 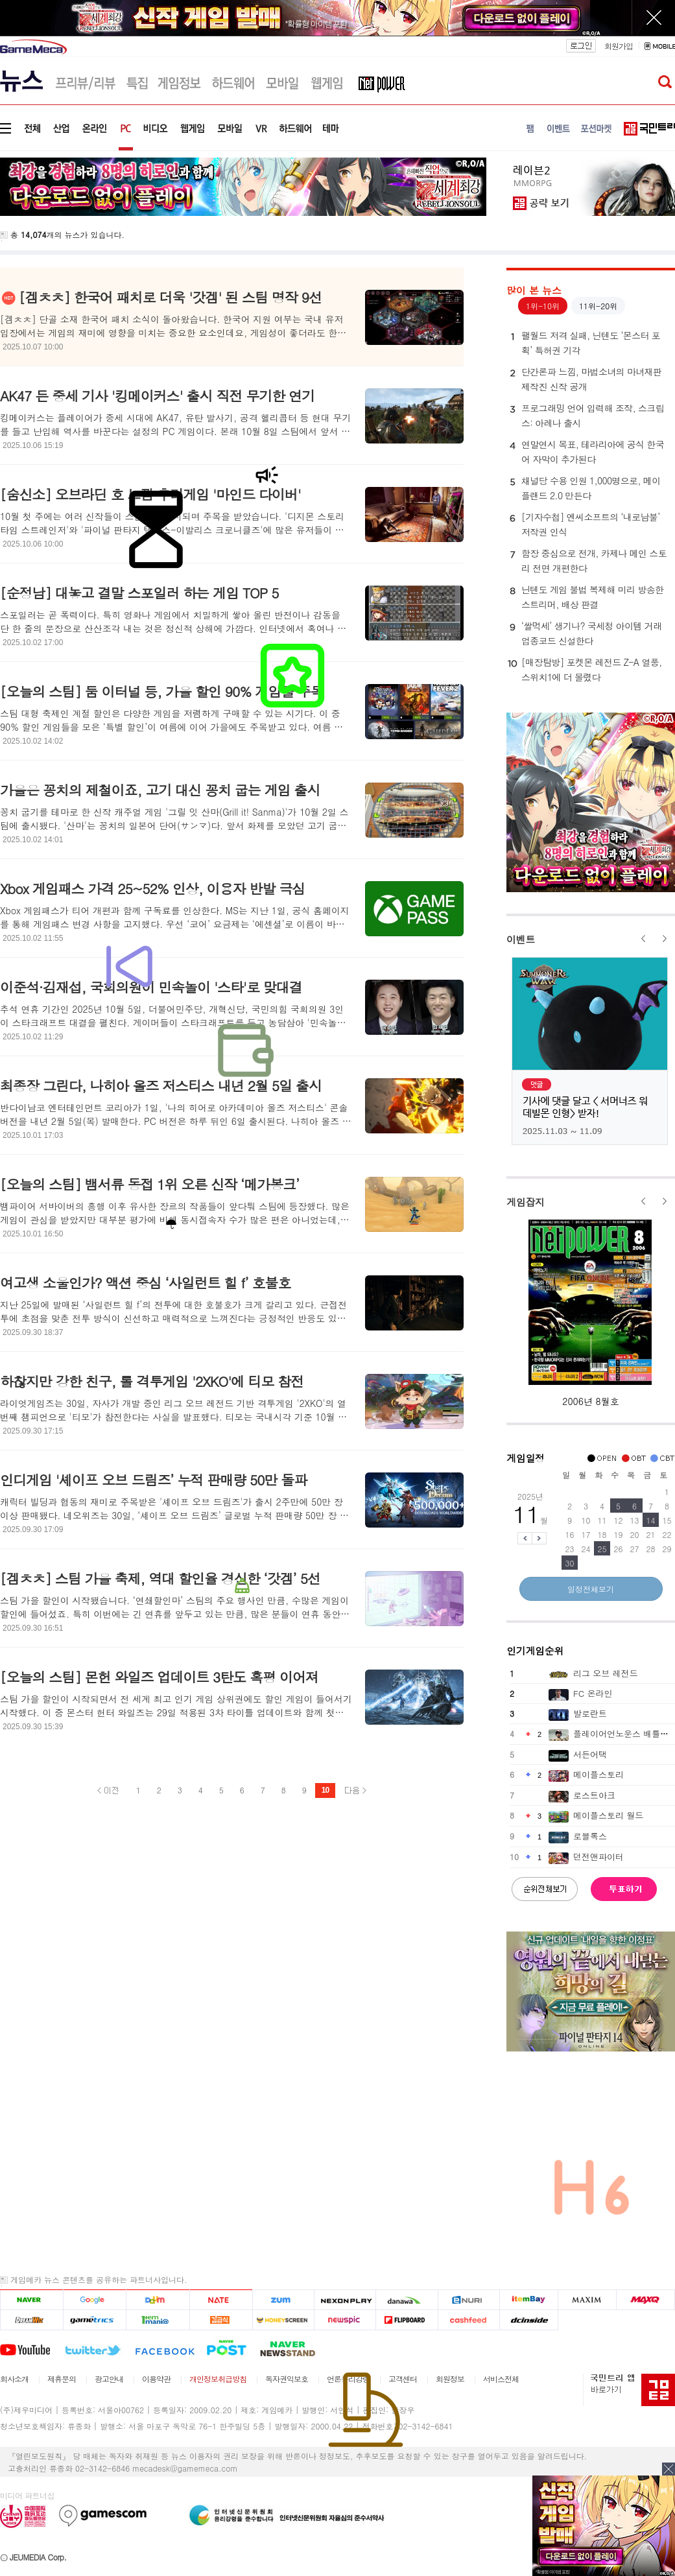 What do you see at coordinates (292, 676) in the screenshot?
I see `add item to favorites` at bounding box center [292, 676].